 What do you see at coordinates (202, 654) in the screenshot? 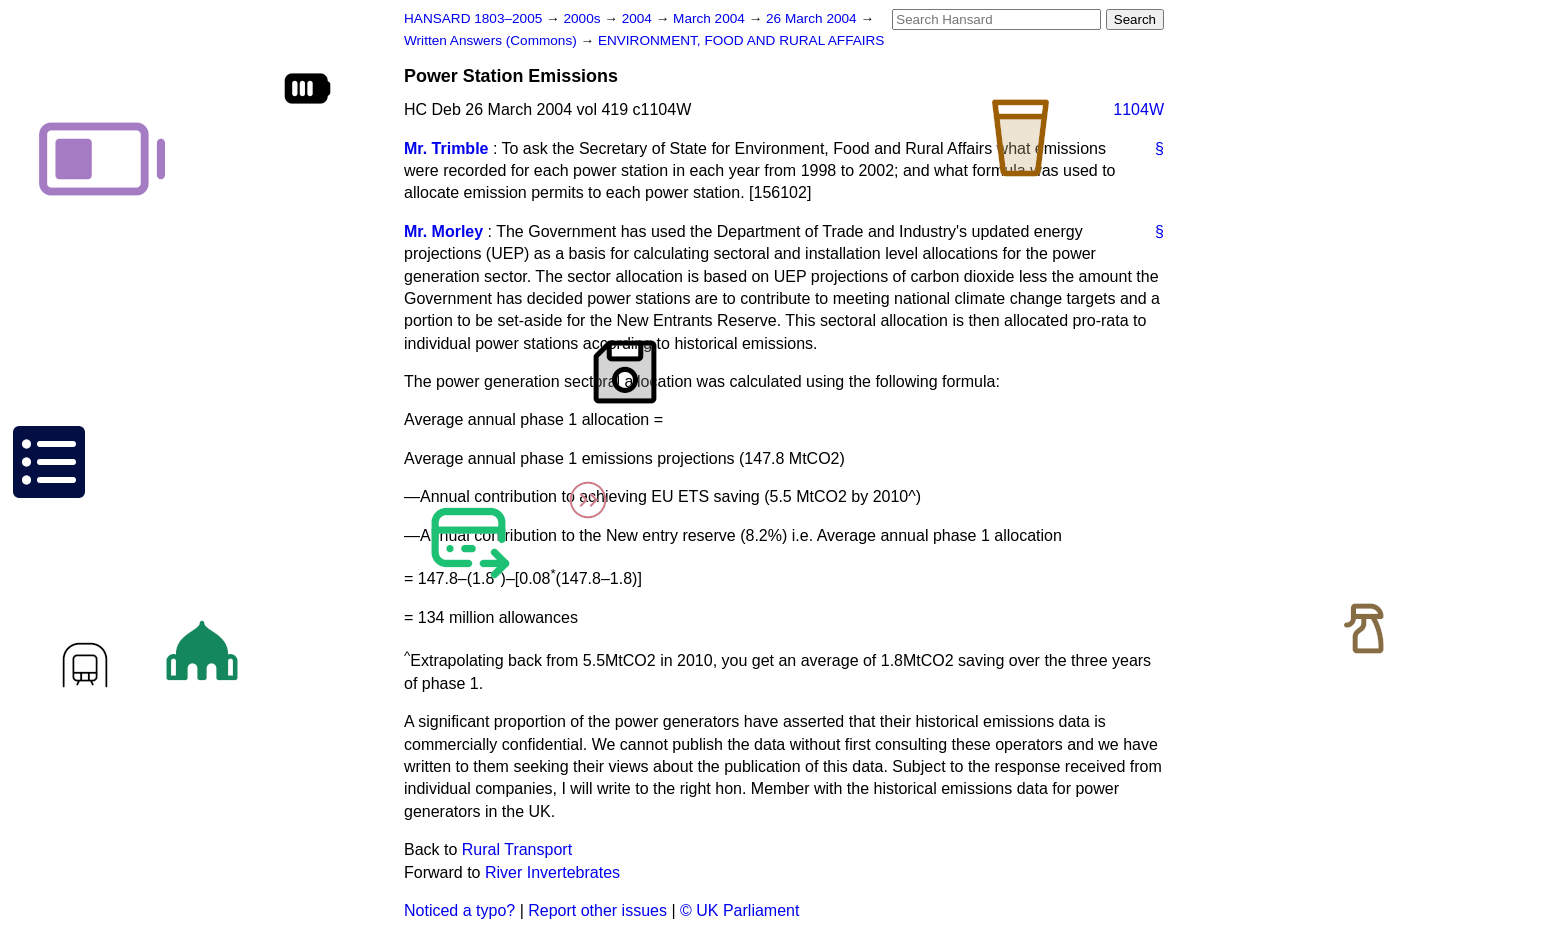
I see `find nearby mosques` at bounding box center [202, 654].